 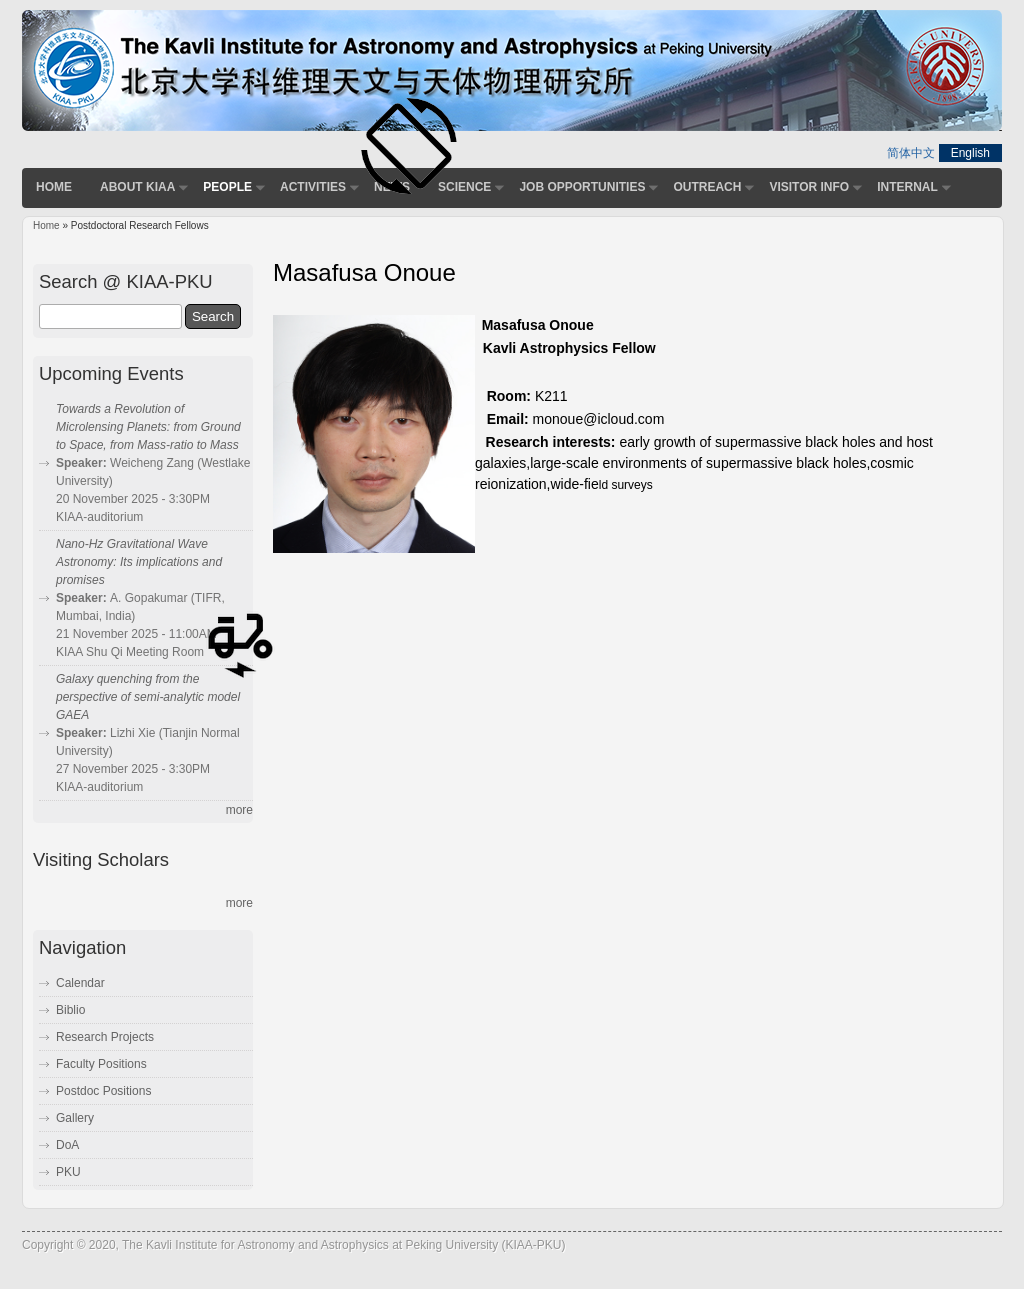 What do you see at coordinates (409, 146) in the screenshot?
I see `rotate screen orientation` at bounding box center [409, 146].